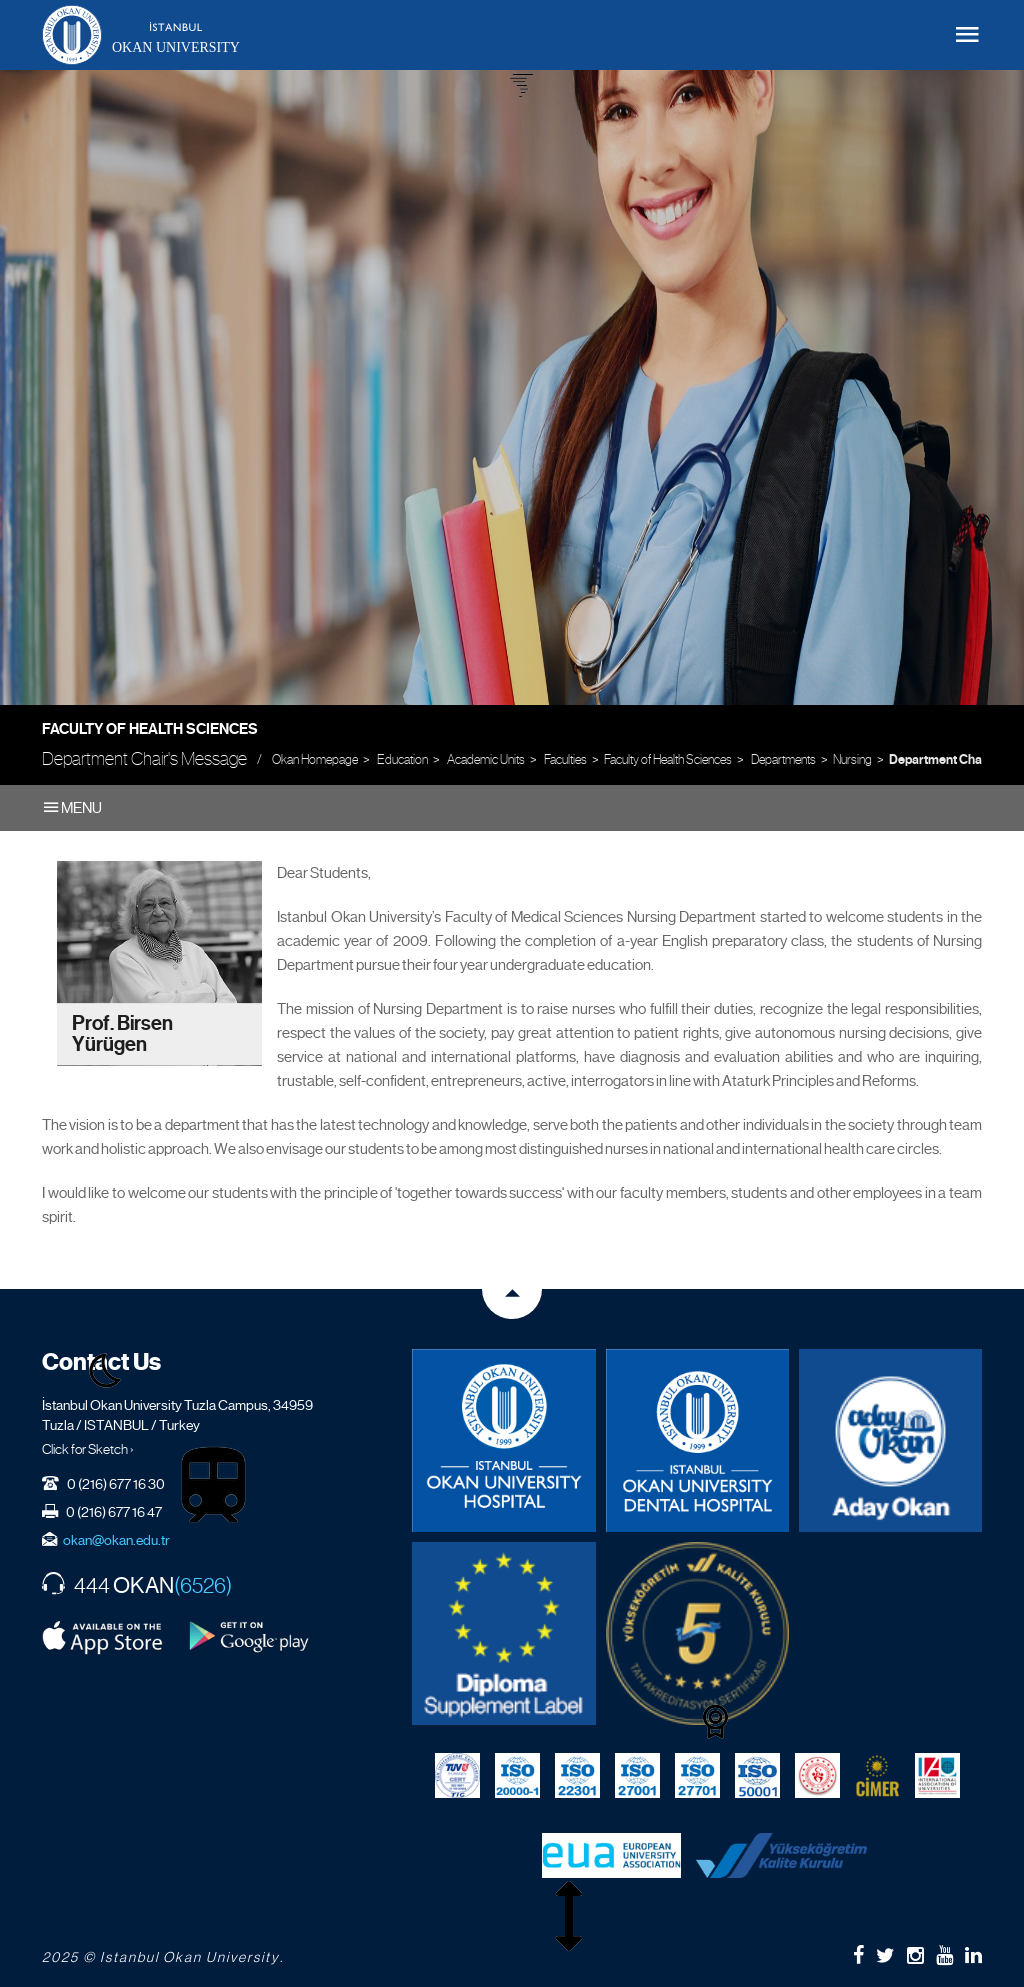  What do you see at coordinates (569, 1916) in the screenshot?
I see `adjust vertical height or size` at bounding box center [569, 1916].